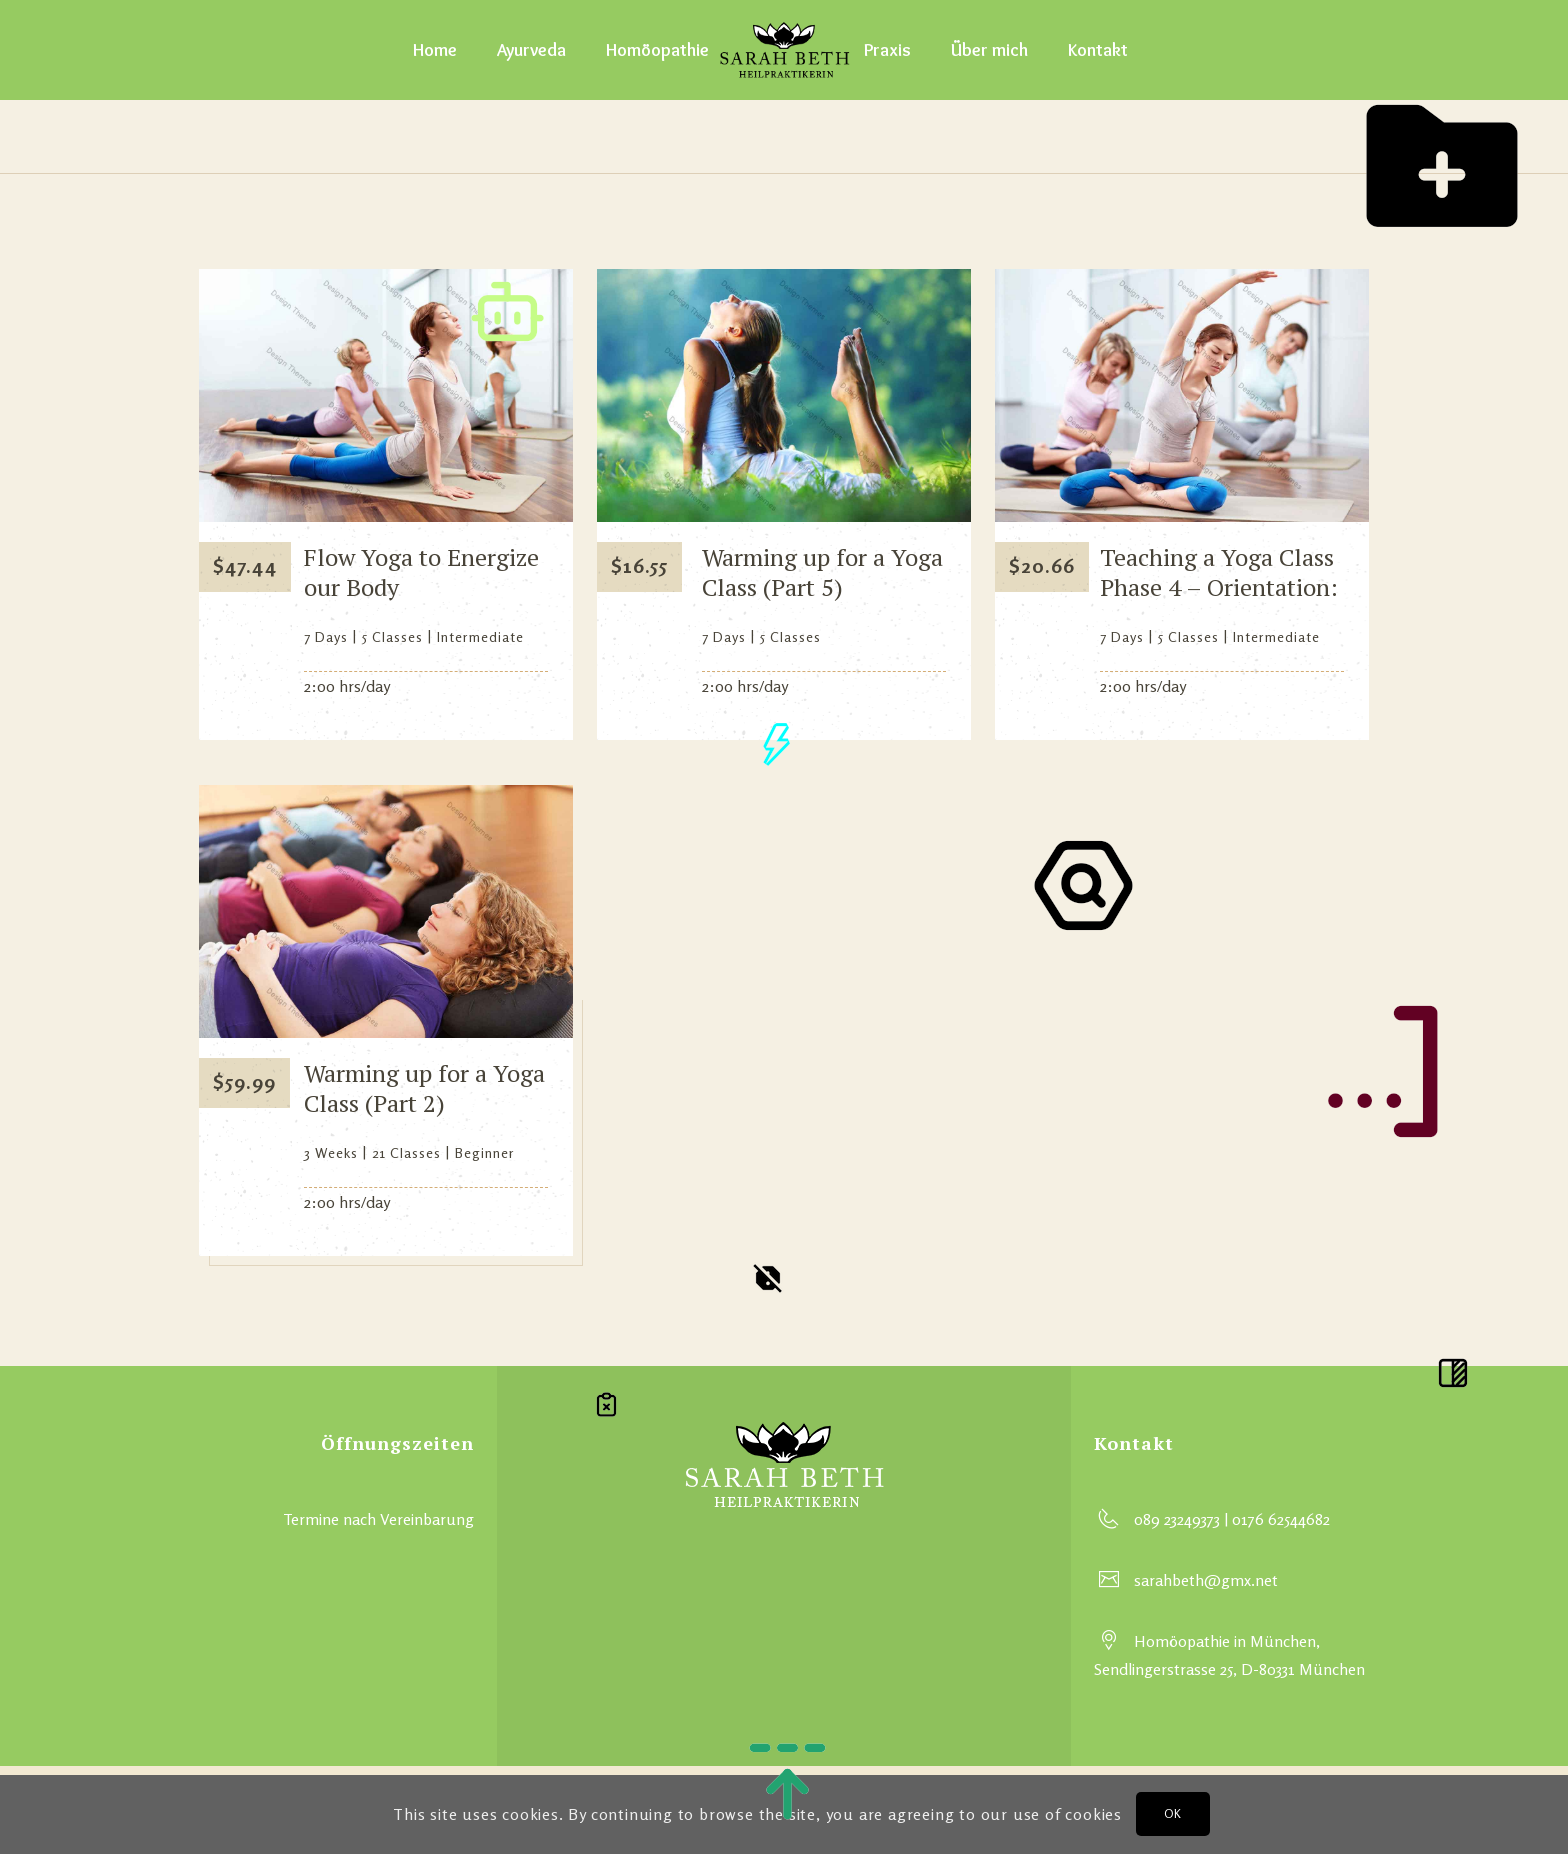  Describe the element at coordinates (1083, 885) in the screenshot. I see `access Google BigQuery data warehouse` at that location.